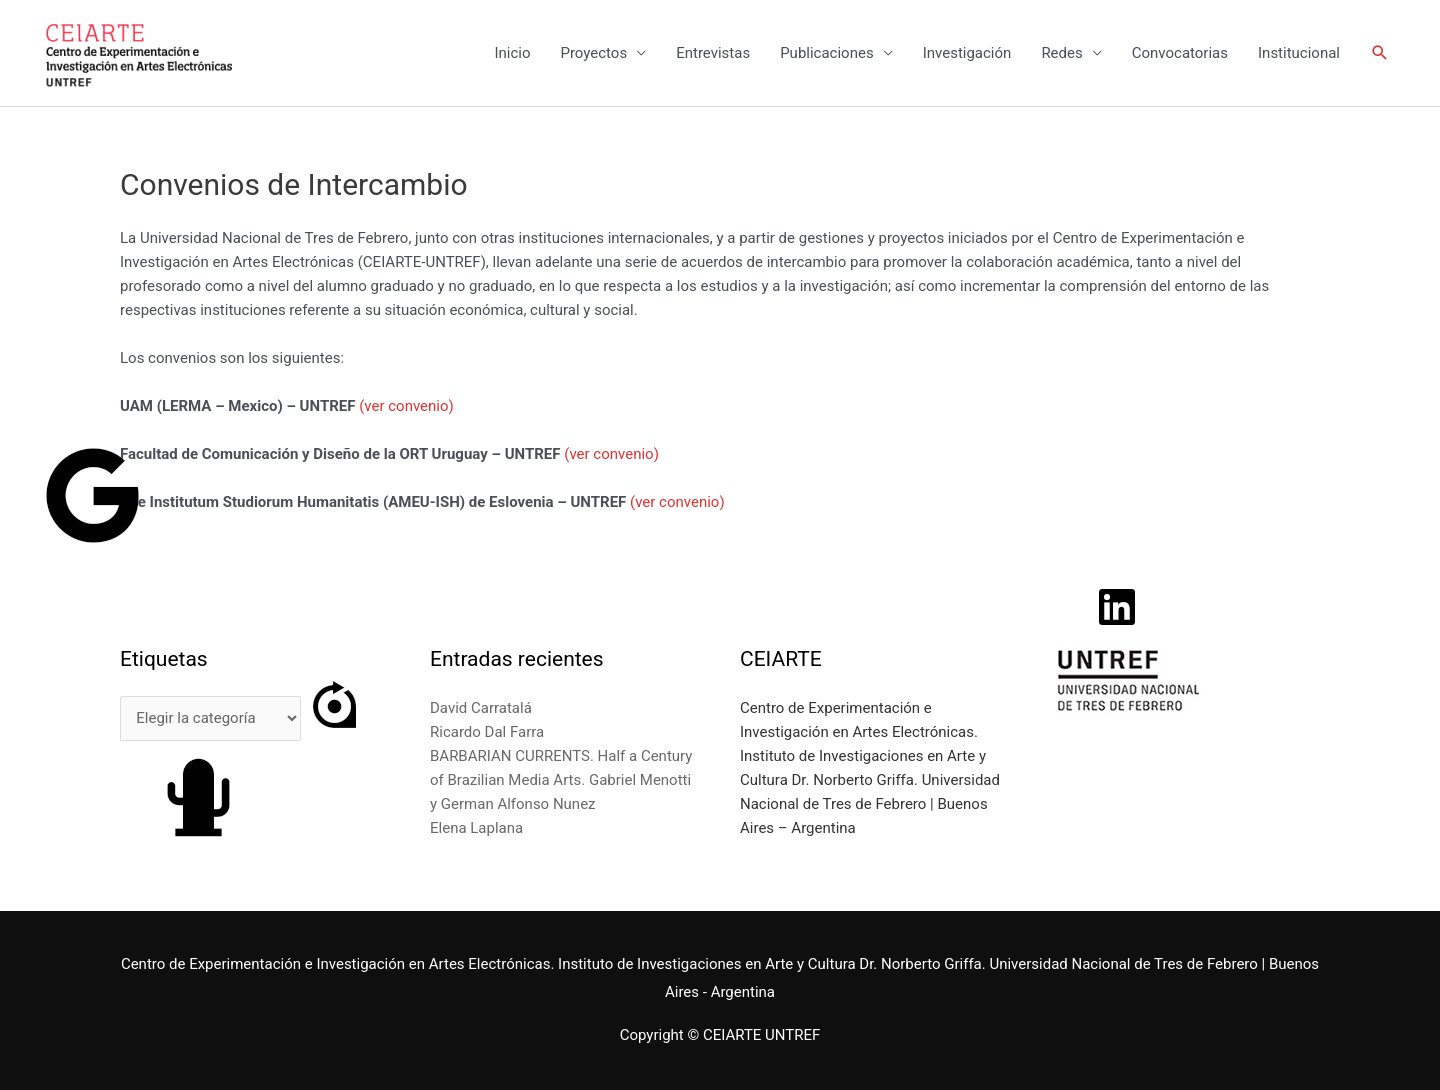 Image resolution: width=1440 pixels, height=1090 pixels. What do you see at coordinates (198, 797) in the screenshot?
I see `desert or arid climate indicator` at bounding box center [198, 797].